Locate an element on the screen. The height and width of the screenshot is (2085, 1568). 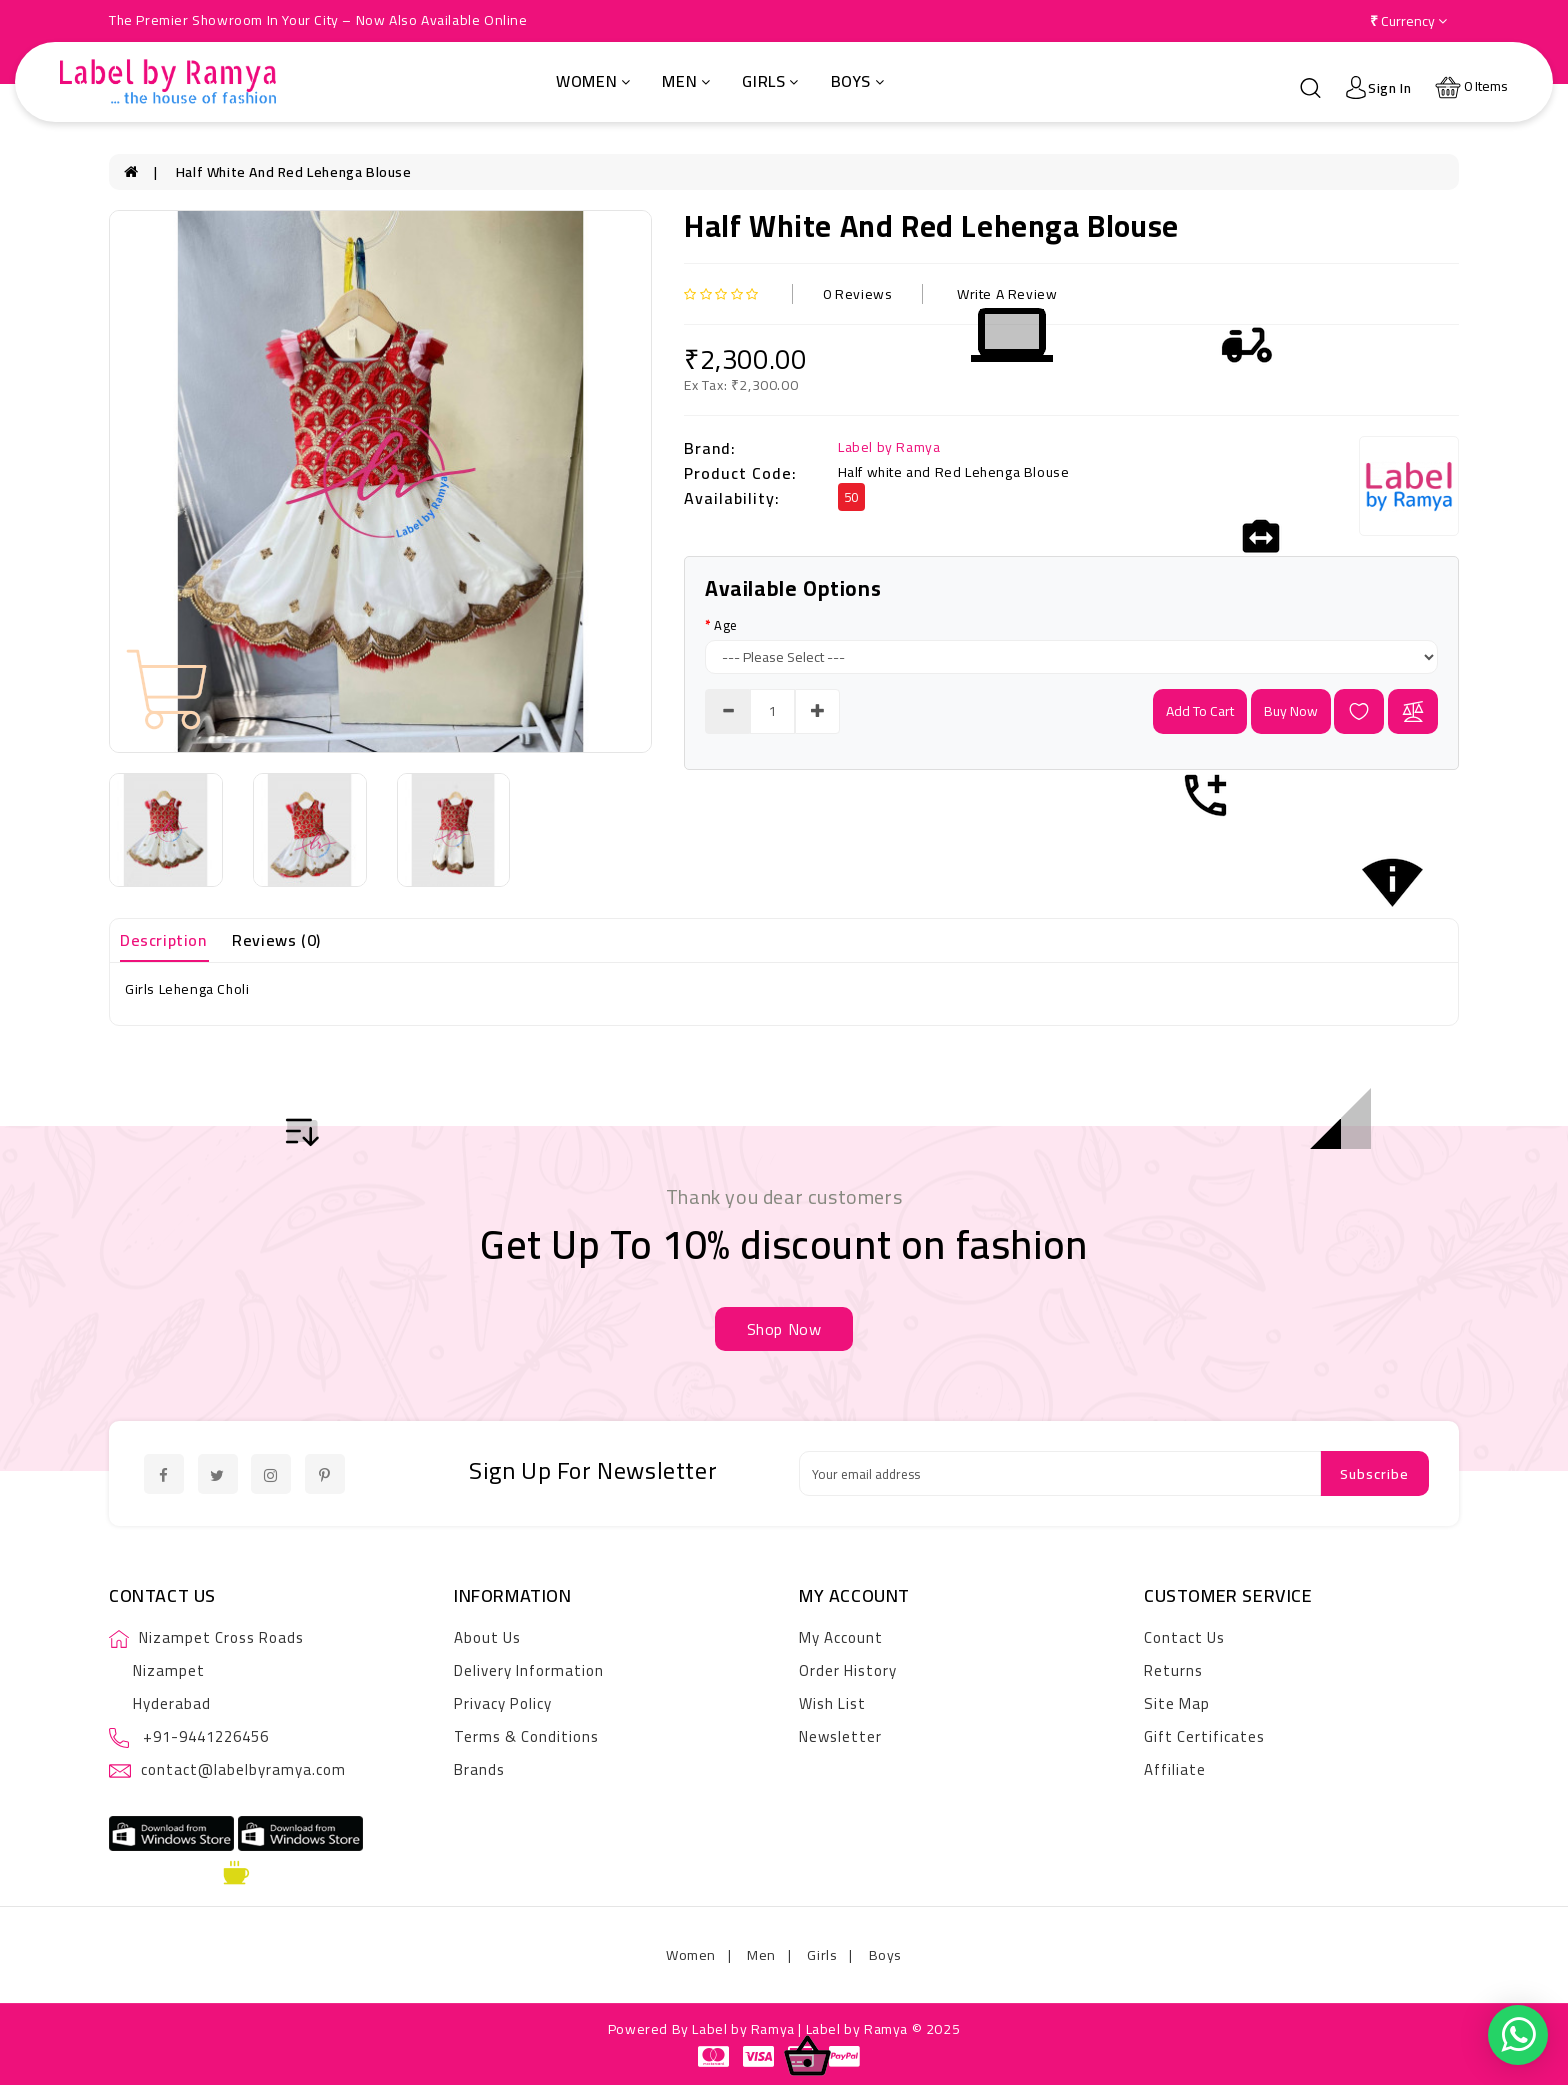
view your shopping basket is located at coordinates (807, 2056).